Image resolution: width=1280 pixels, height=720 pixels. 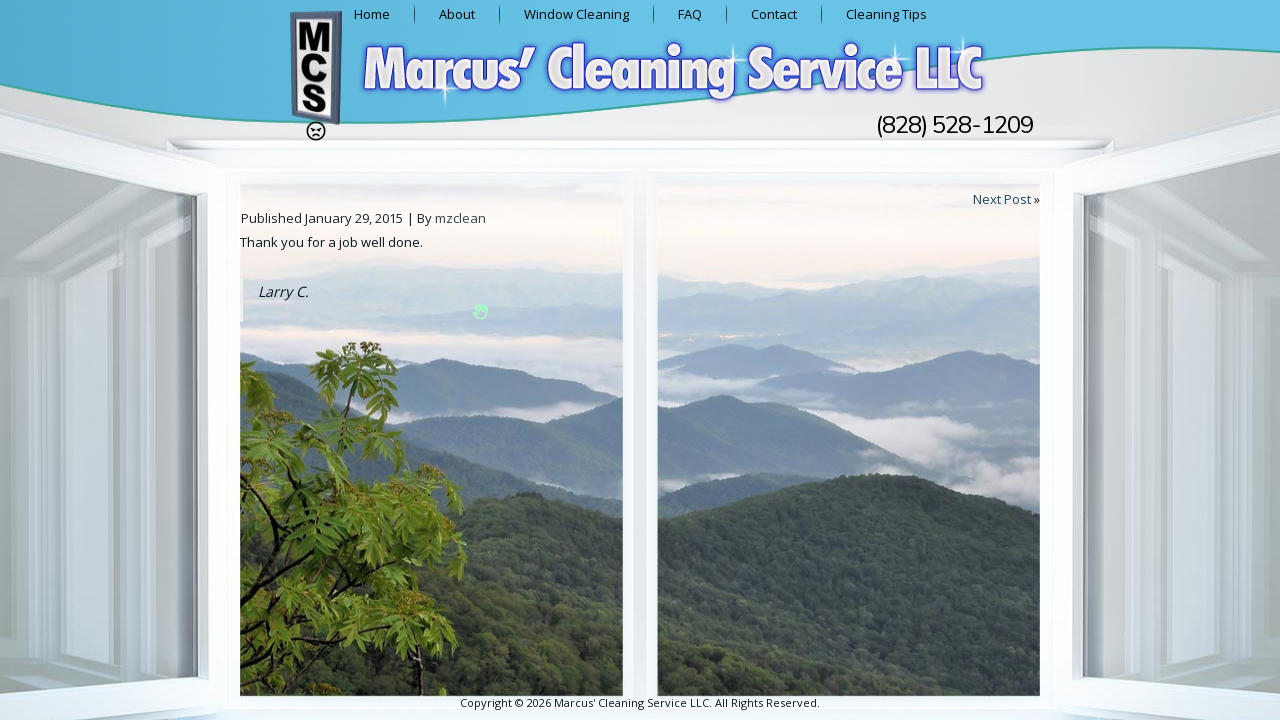 What do you see at coordinates (480, 311) in the screenshot?
I see `send a vulcan salute greeting` at bounding box center [480, 311].